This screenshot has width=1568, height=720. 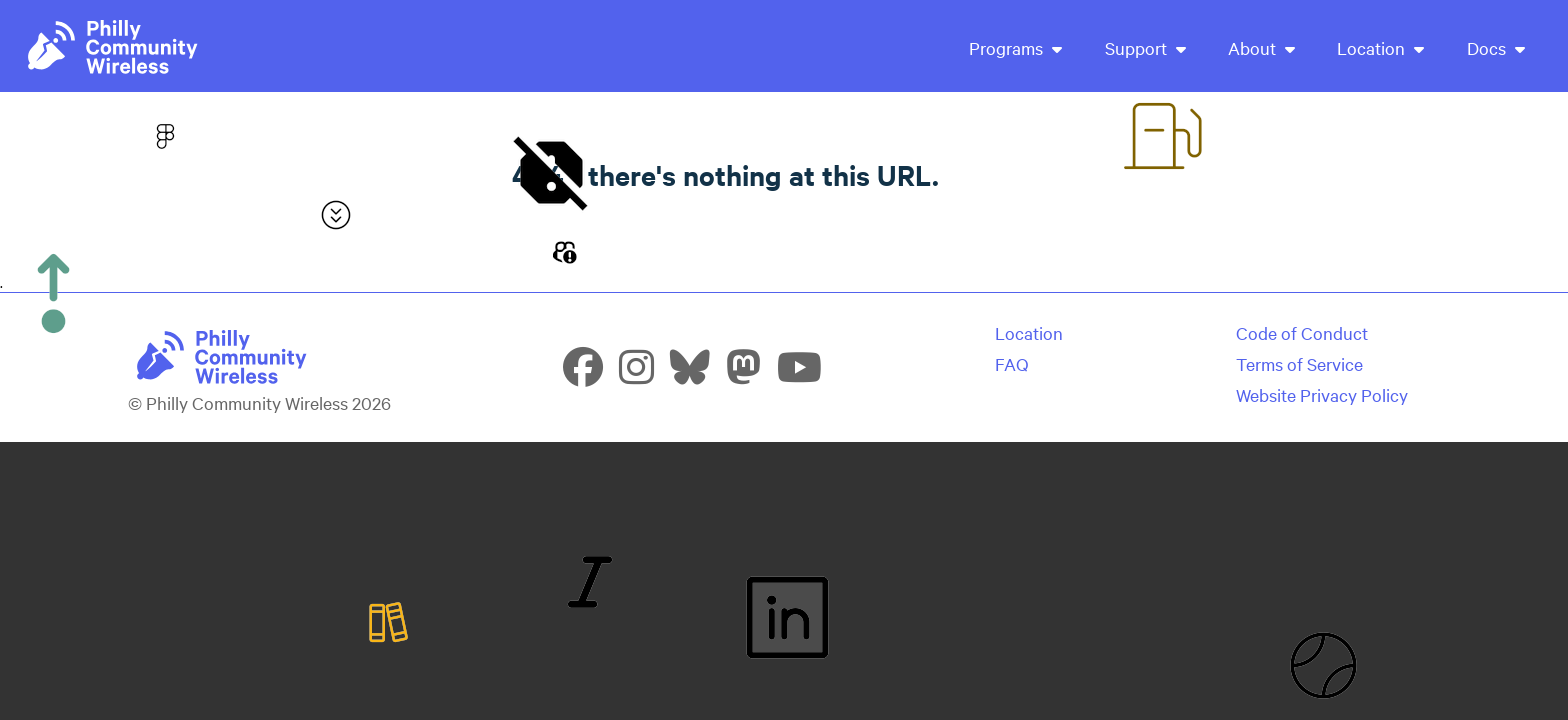 What do you see at coordinates (1160, 136) in the screenshot?
I see `find nearby gas stations` at bounding box center [1160, 136].